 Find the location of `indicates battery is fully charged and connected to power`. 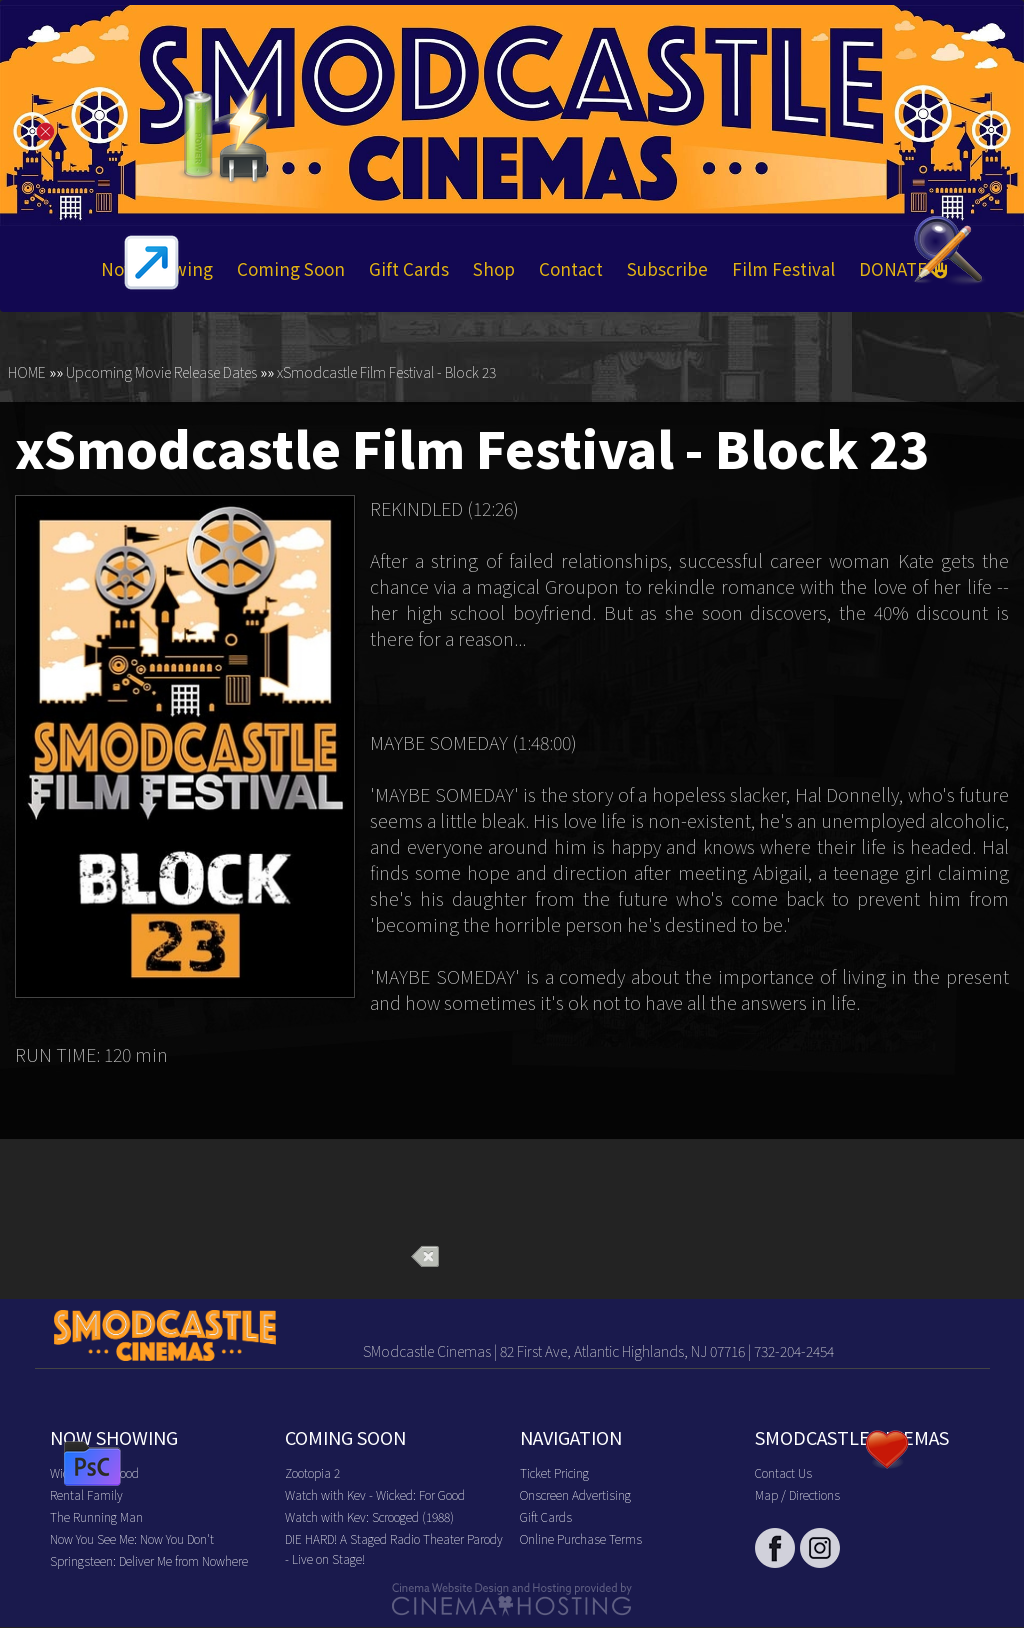

indicates battery is fully charged and connected to power is located at coordinates (221, 134).